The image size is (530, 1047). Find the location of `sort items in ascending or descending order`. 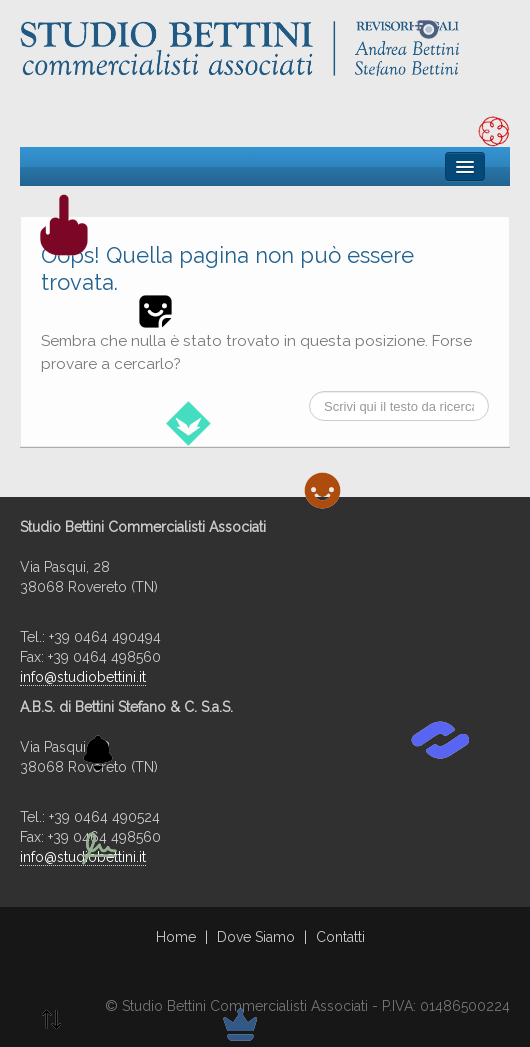

sort items in ascending or descending order is located at coordinates (51, 1019).